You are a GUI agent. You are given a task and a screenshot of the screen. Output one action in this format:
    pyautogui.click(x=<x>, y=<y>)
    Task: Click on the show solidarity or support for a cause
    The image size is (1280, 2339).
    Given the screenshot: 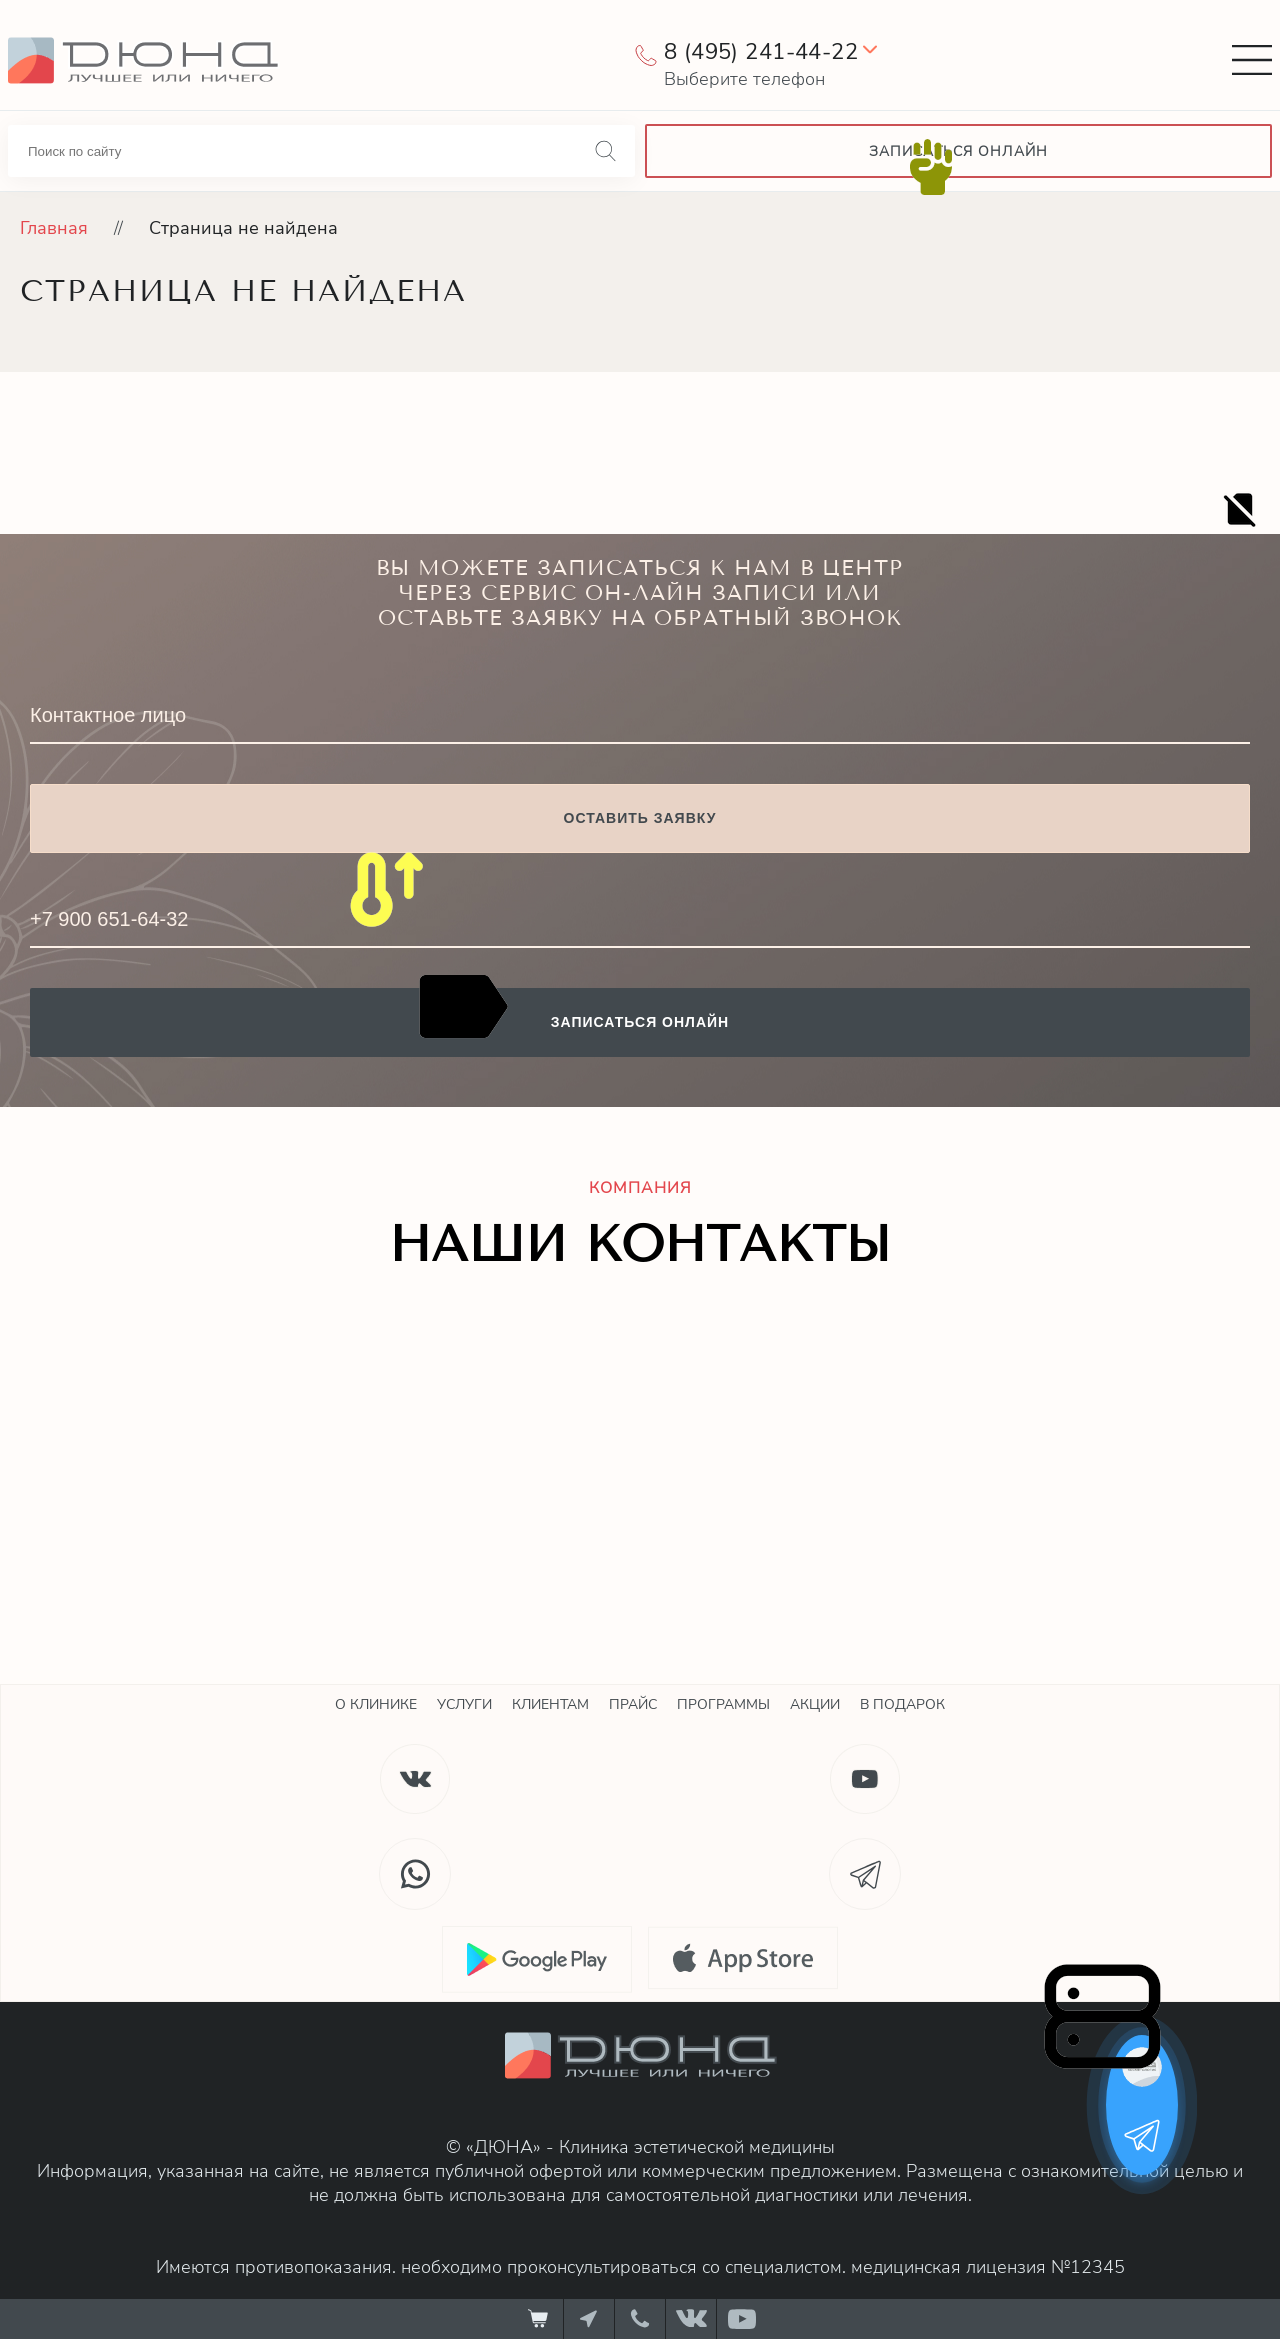 What is the action you would take?
    pyautogui.click(x=931, y=167)
    